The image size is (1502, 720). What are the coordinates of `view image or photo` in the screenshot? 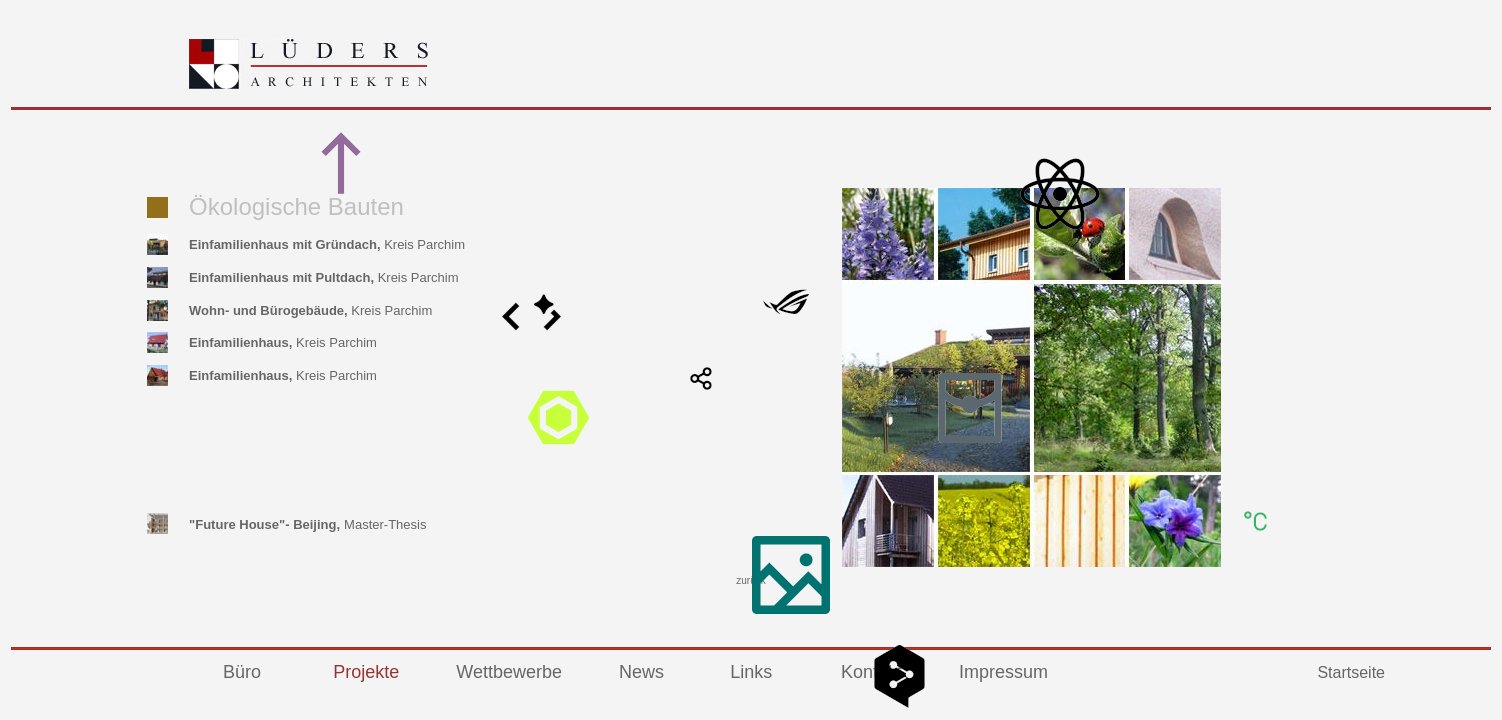 It's located at (791, 575).